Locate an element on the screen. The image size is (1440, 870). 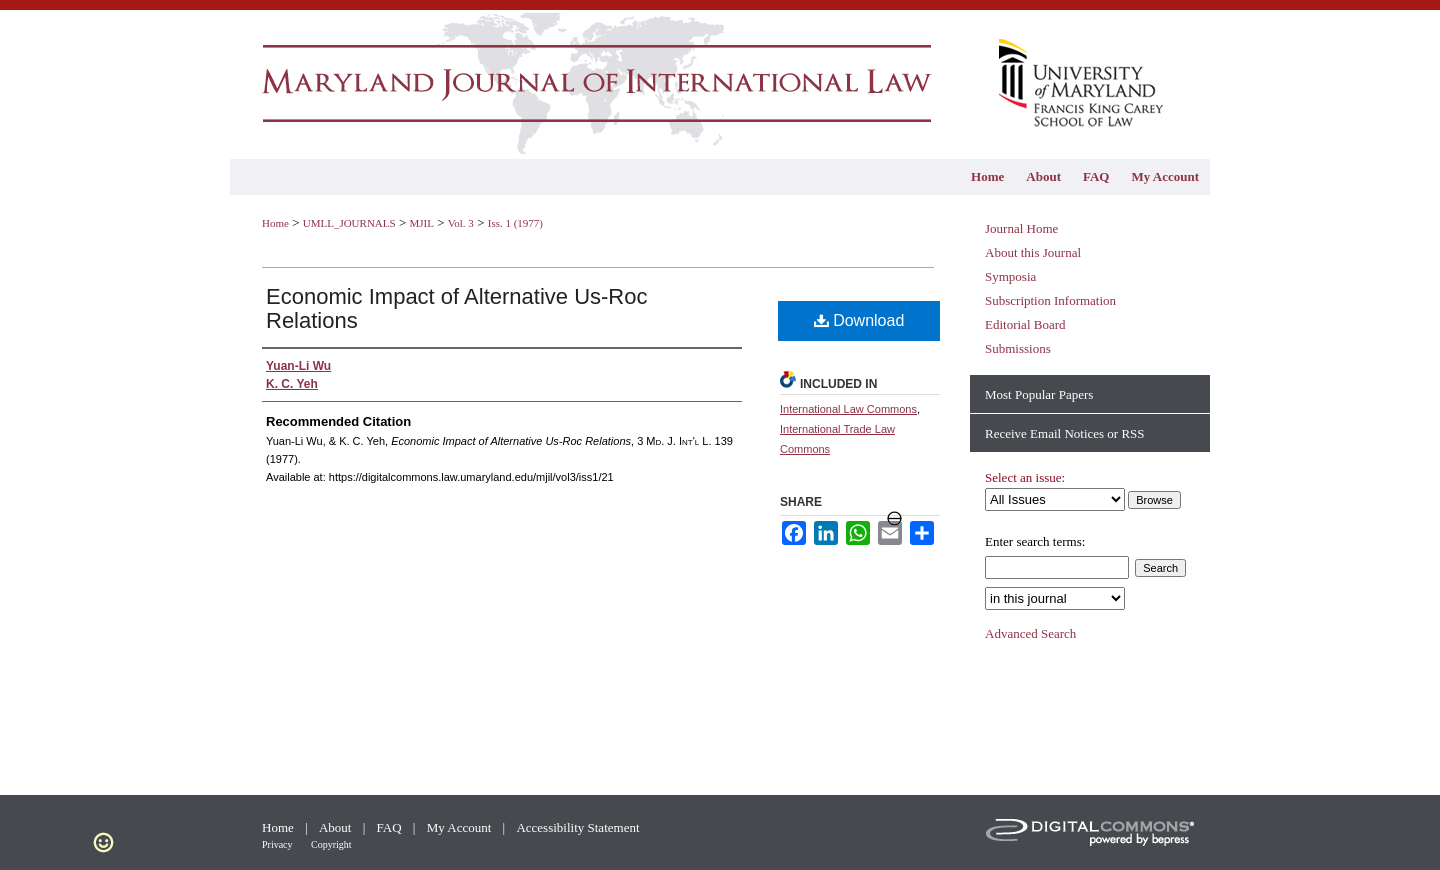
toggle between light and dark mode is located at coordinates (894, 518).